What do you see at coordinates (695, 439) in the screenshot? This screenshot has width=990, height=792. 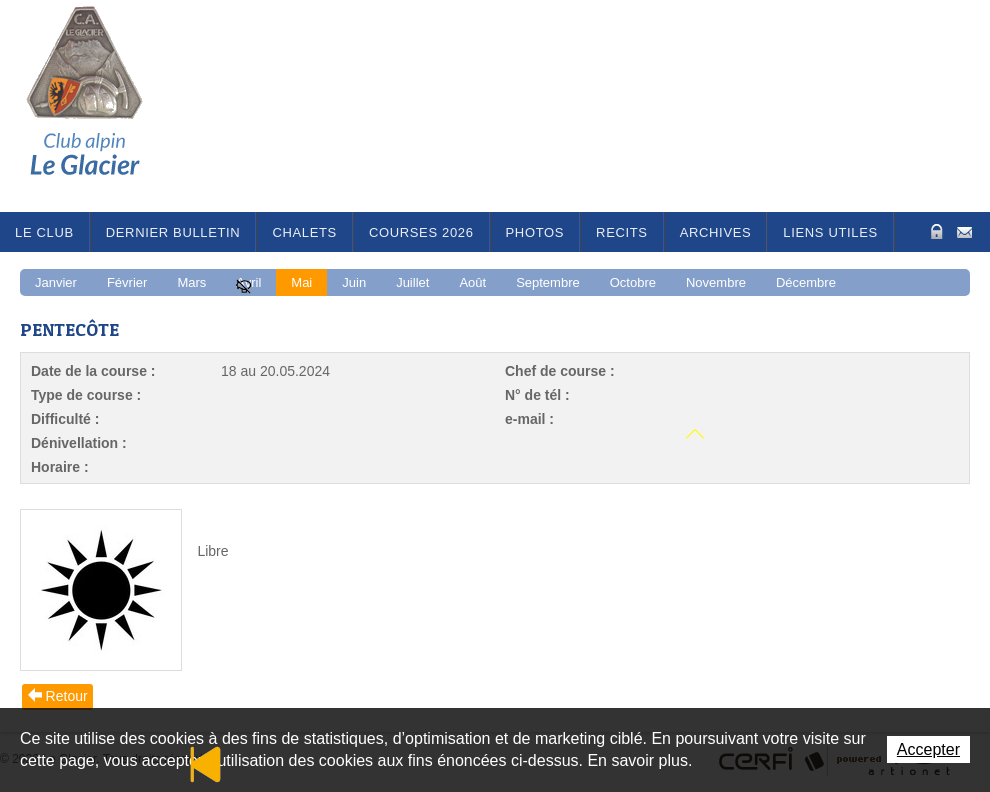 I see `collapse an expanded section` at bounding box center [695, 439].